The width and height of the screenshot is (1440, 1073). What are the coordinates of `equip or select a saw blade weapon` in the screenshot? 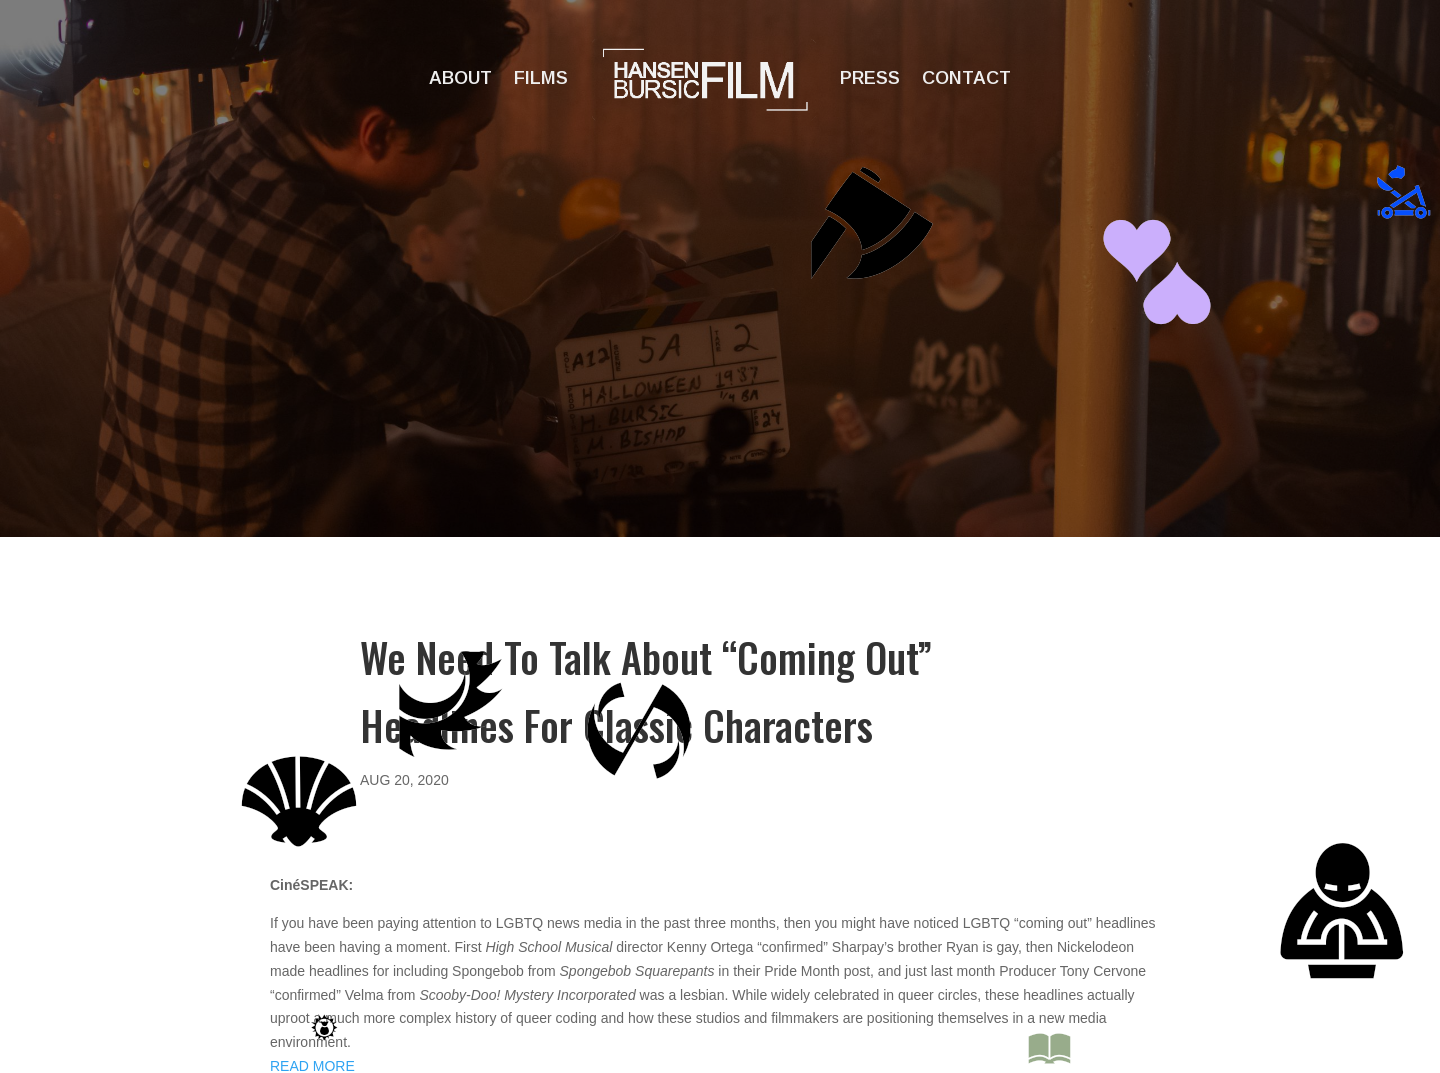 It's located at (451, 704).